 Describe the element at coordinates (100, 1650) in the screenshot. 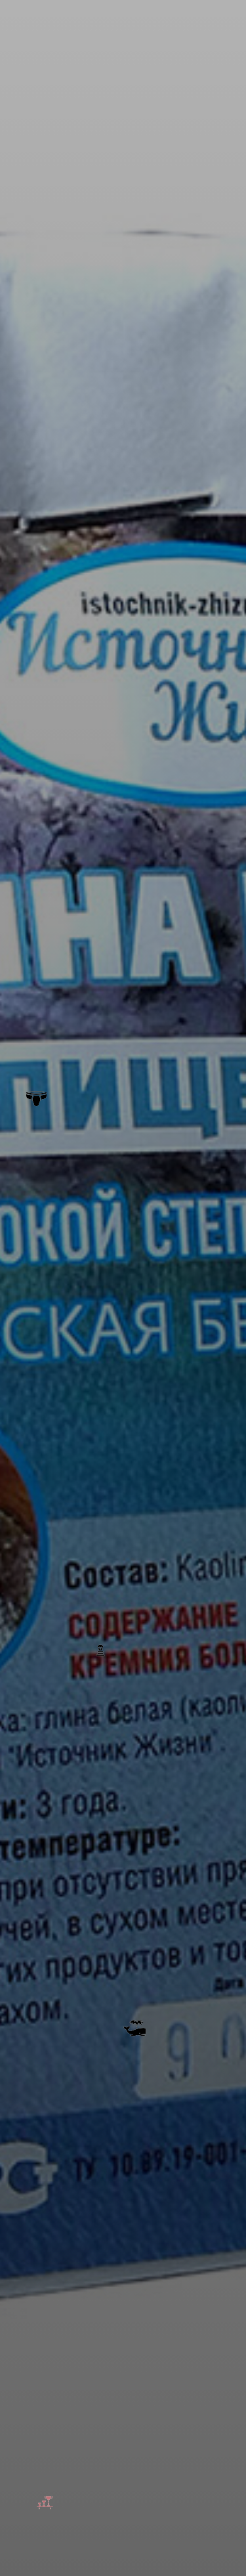

I see `indicates a telefrag kill in-game` at that location.